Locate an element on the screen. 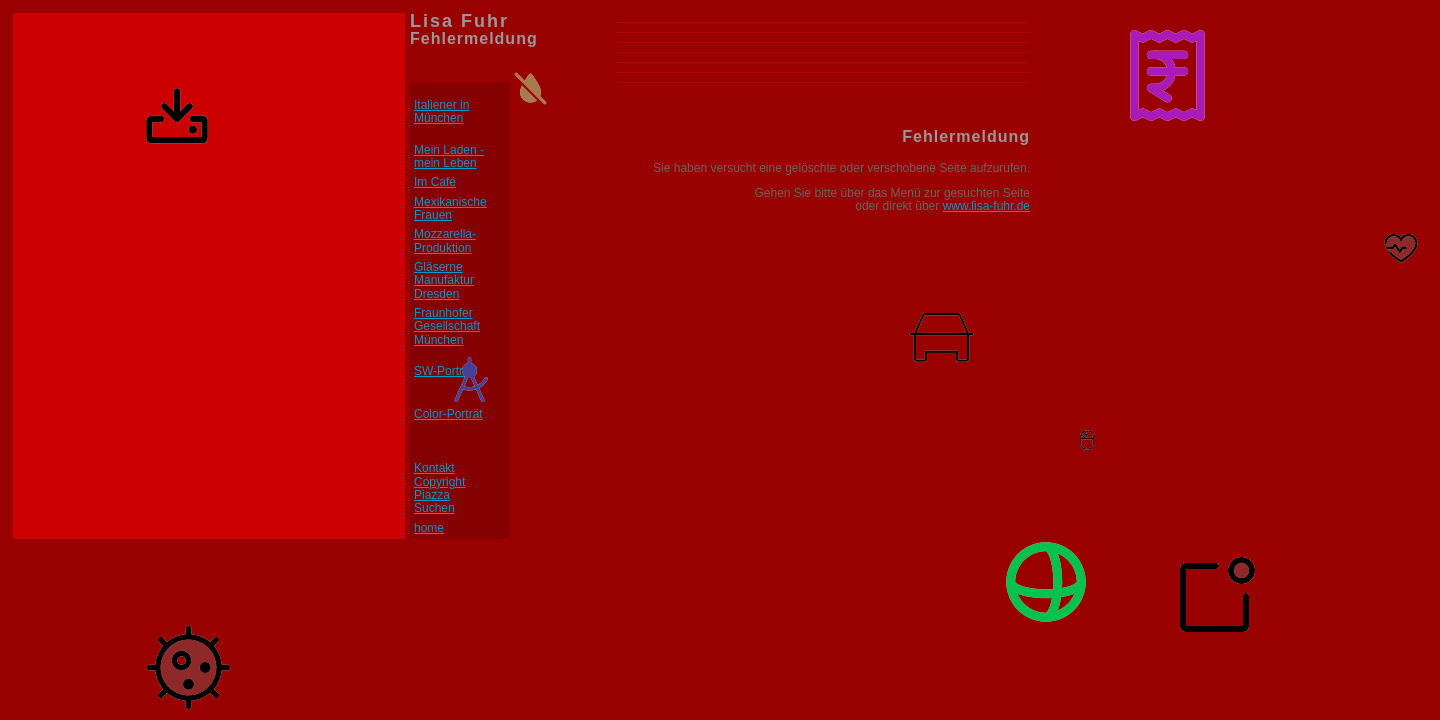 Image resolution: width=1440 pixels, height=720 pixels. access drawing or measurement tools is located at coordinates (469, 380).